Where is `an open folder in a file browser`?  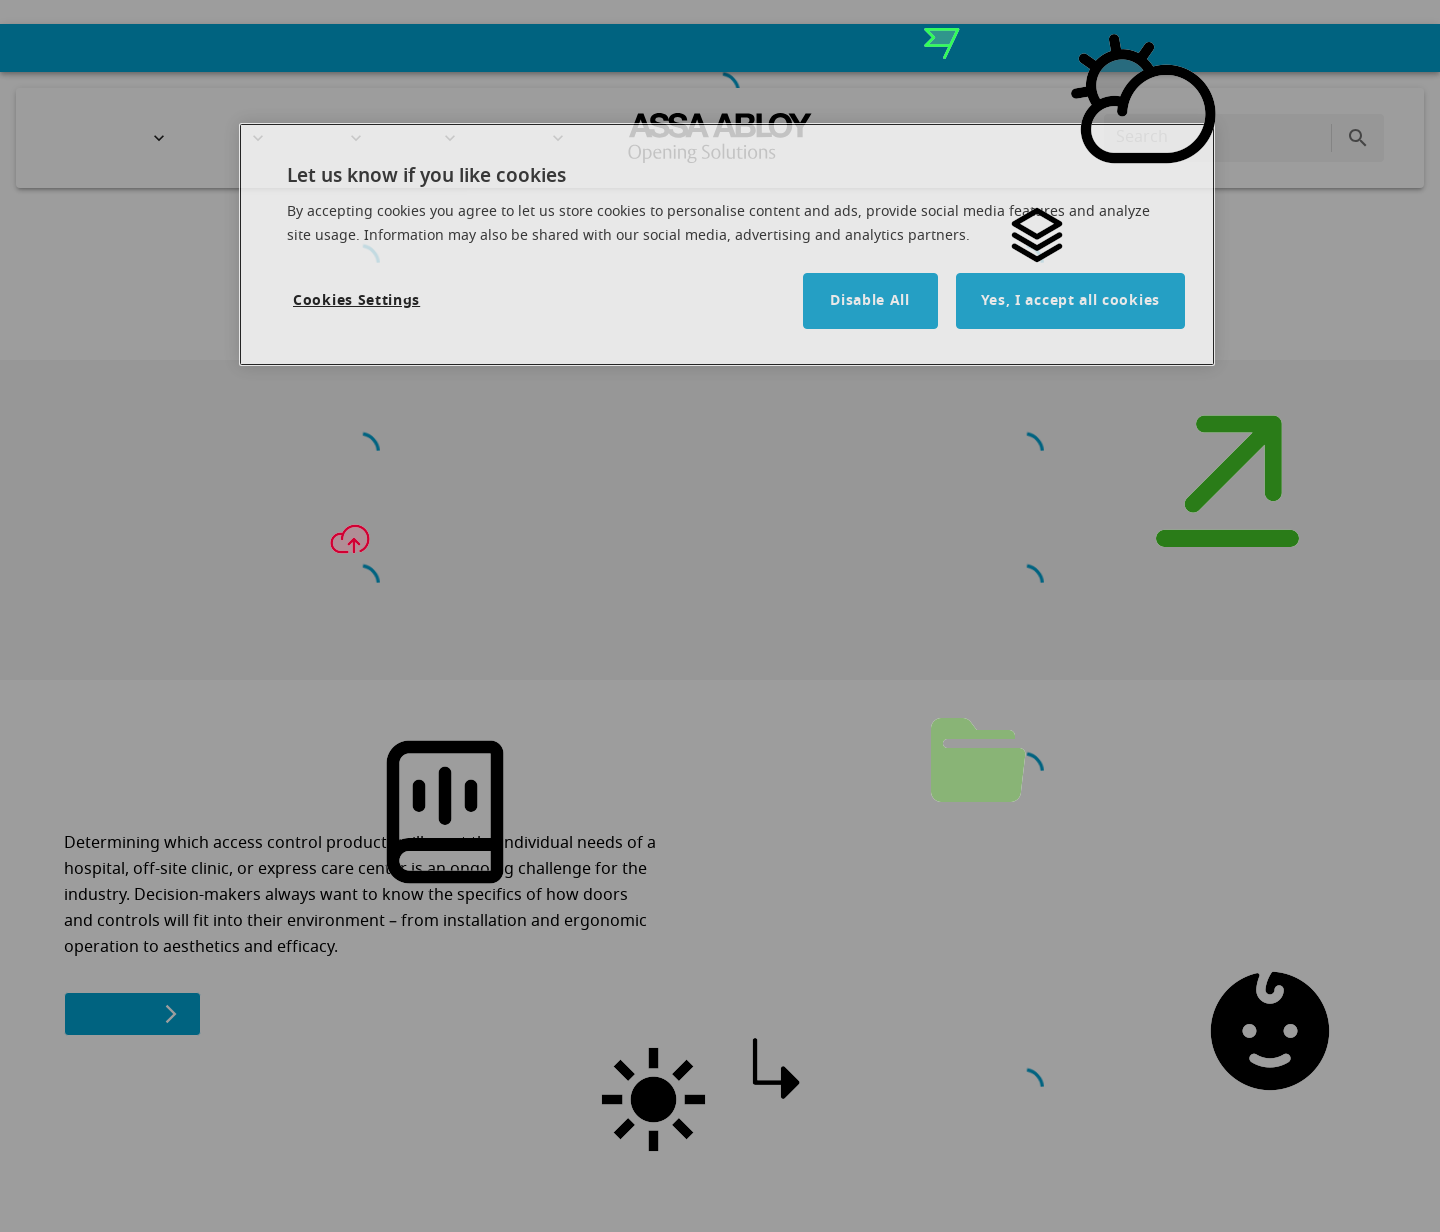 an open folder in a file browser is located at coordinates (979, 760).